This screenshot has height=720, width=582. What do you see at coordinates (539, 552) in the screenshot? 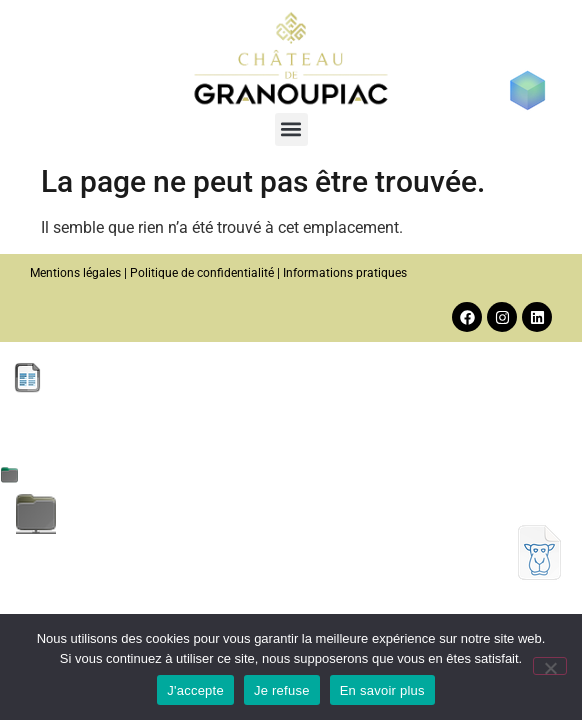
I see `a perl programming language file` at bounding box center [539, 552].